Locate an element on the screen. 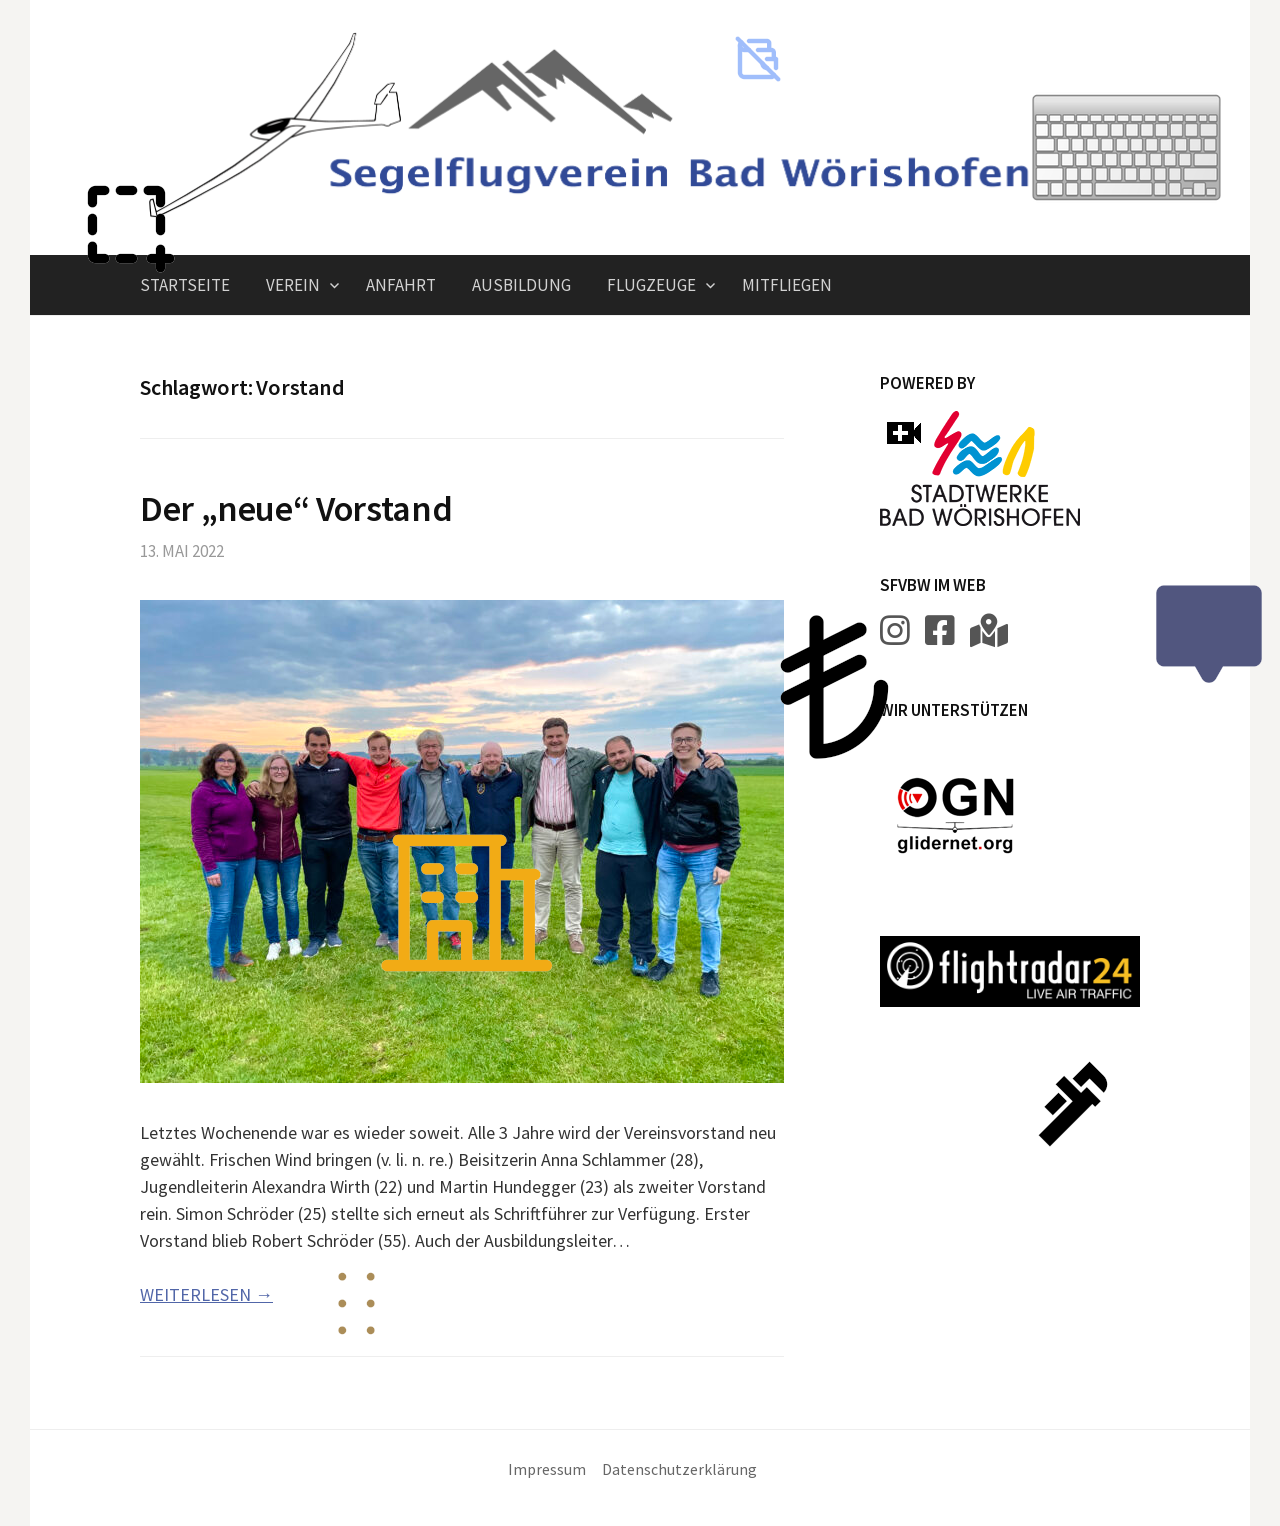  view or select Turkish lira currency is located at coordinates (838, 687).